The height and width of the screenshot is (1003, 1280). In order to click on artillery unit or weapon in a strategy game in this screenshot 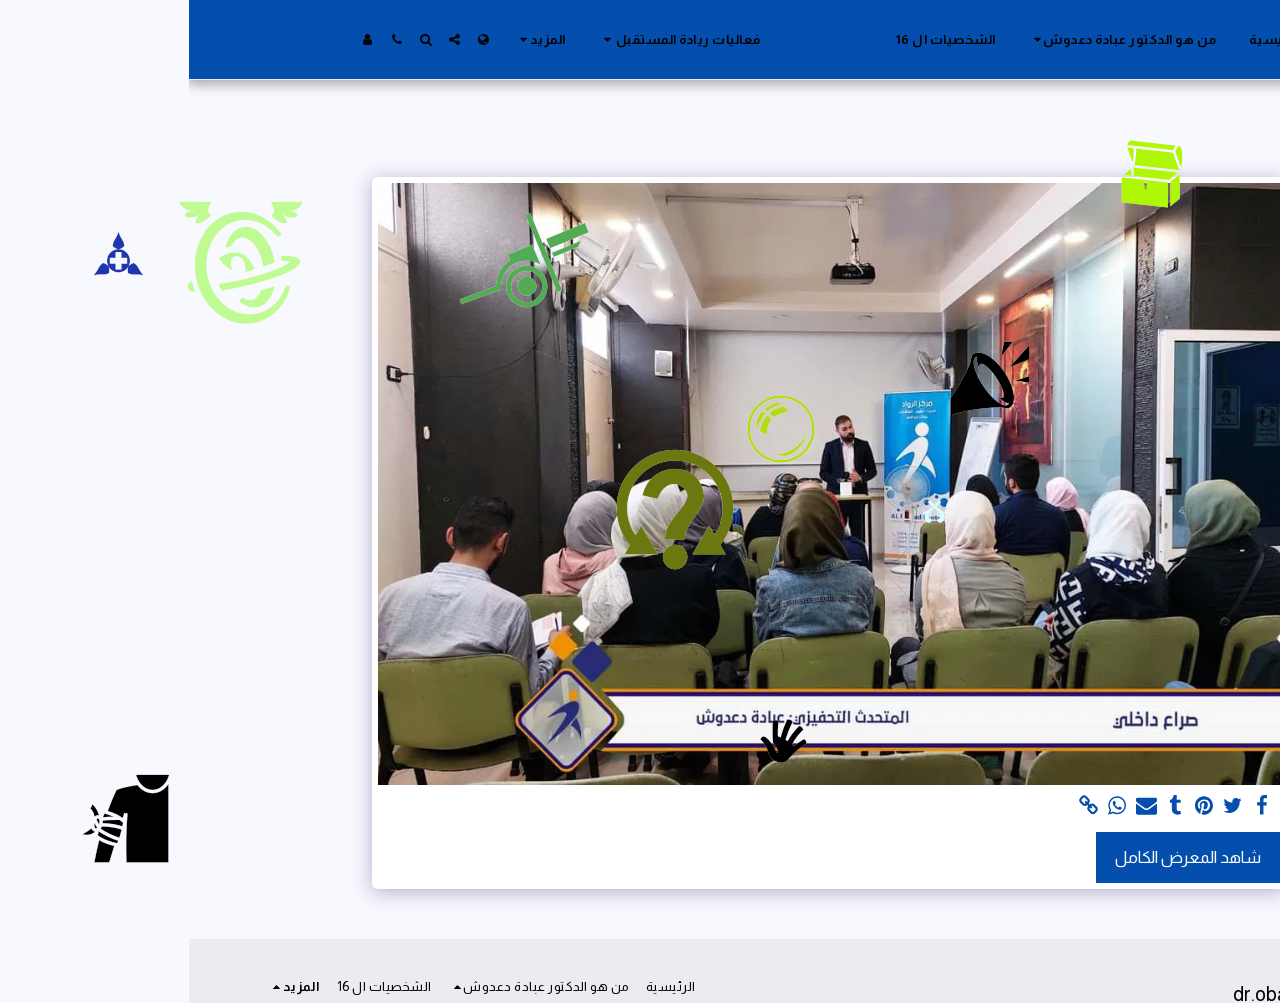, I will do `click(526, 241)`.